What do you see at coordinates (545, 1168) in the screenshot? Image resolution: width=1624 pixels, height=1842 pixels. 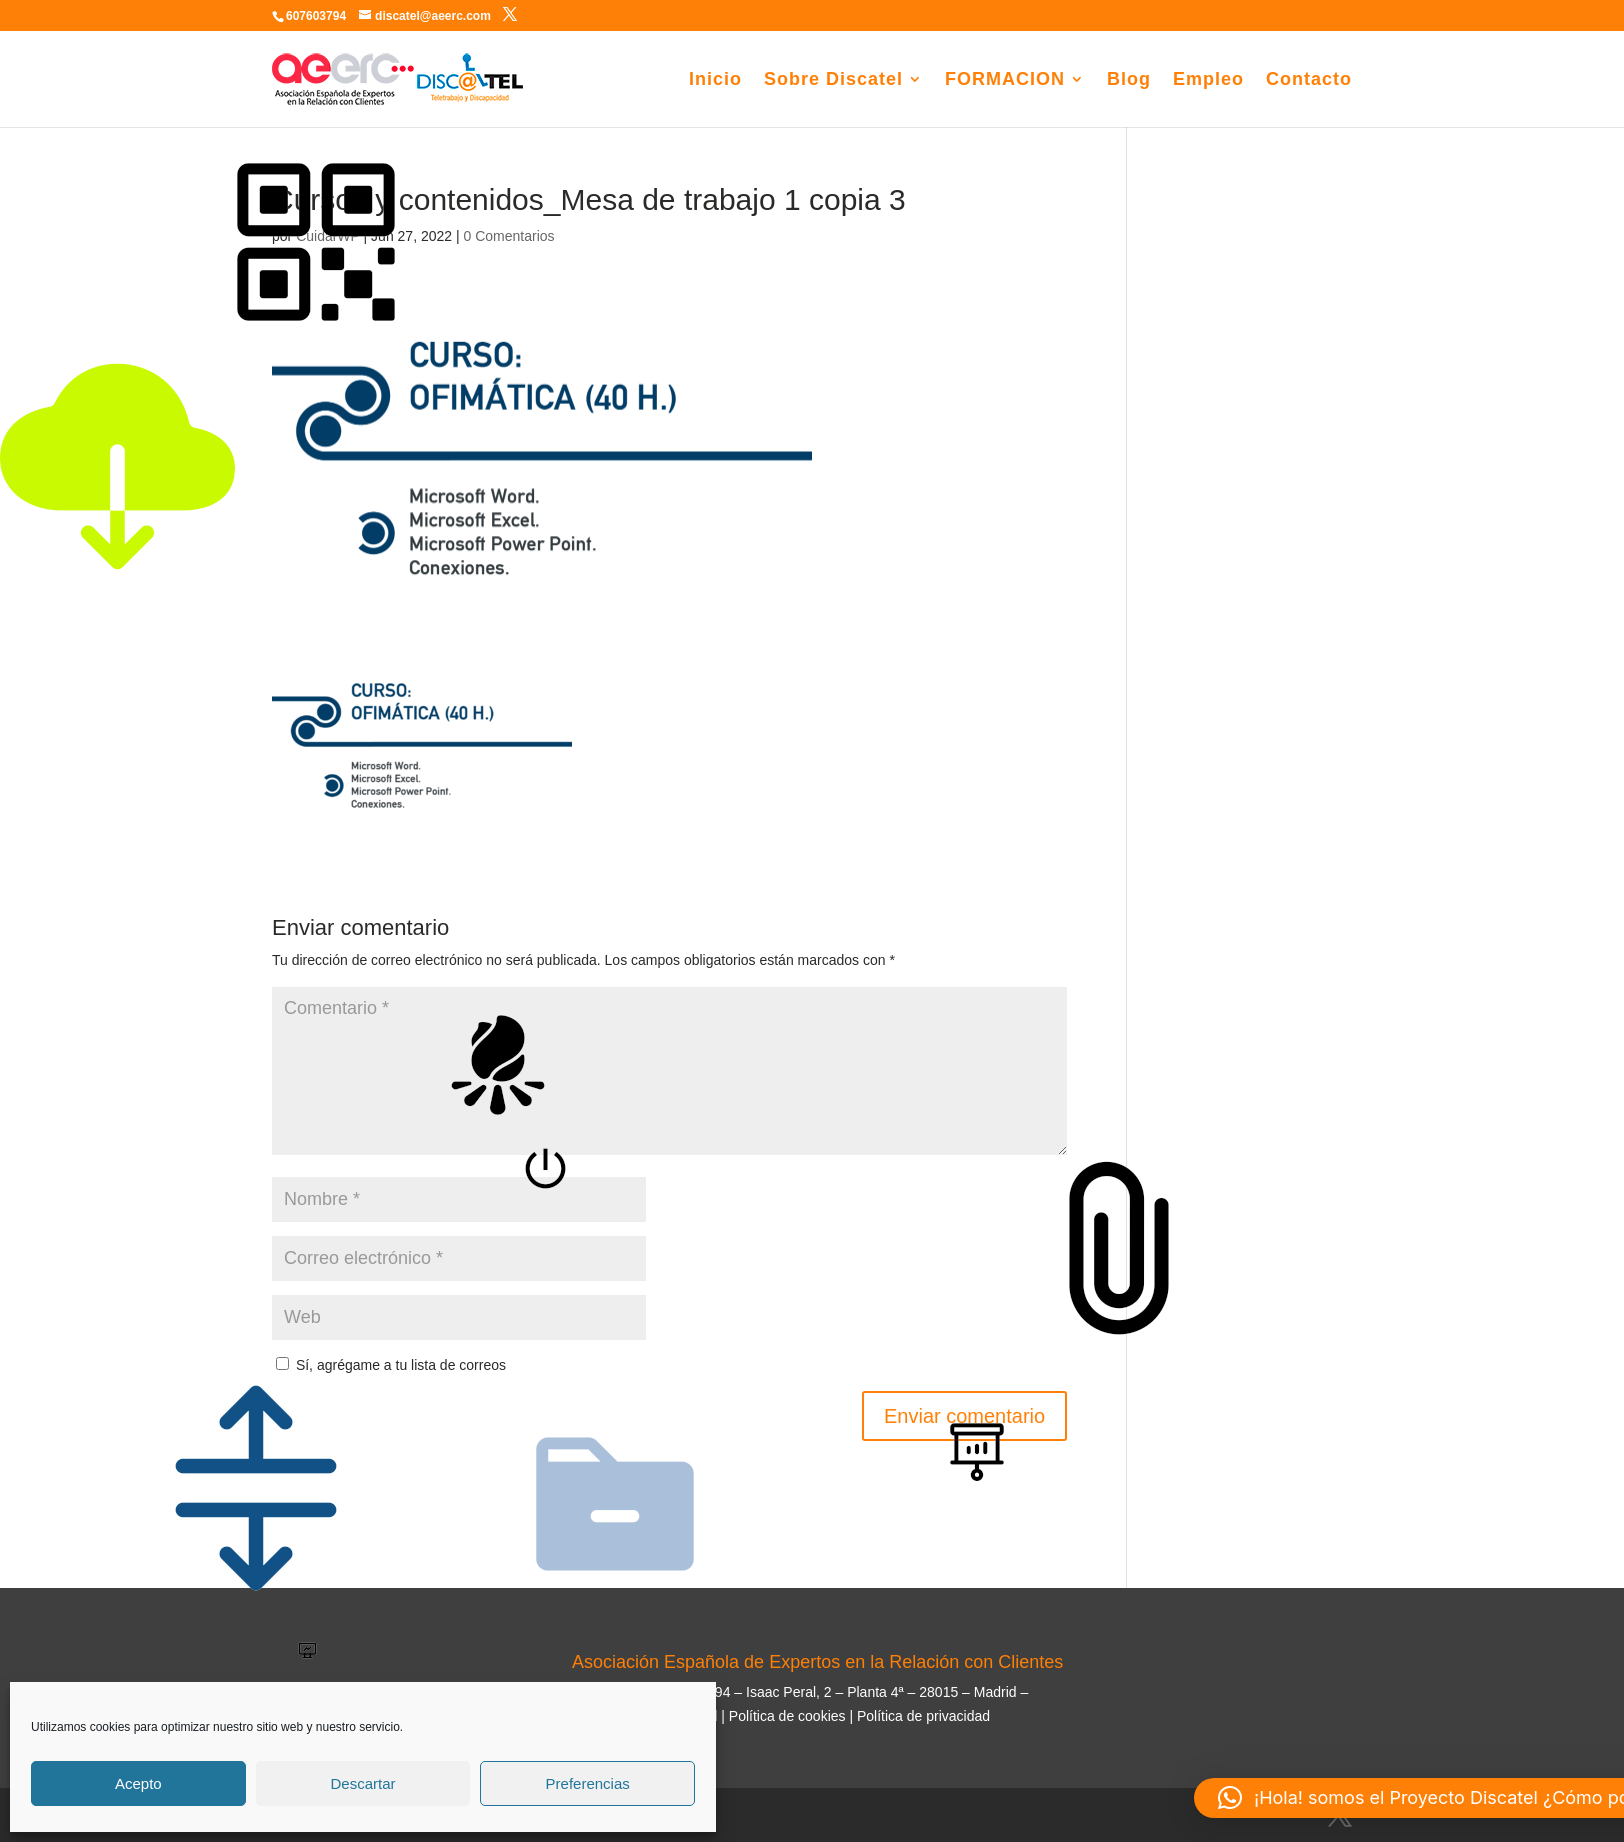 I see `turn off or shut down the device` at bounding box center [545, 1168].